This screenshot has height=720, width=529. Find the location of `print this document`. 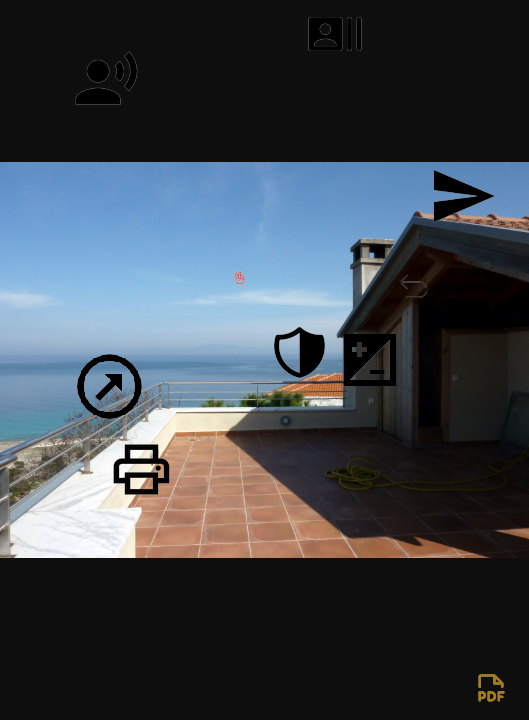

print this document is located at coordinates (141, 469).